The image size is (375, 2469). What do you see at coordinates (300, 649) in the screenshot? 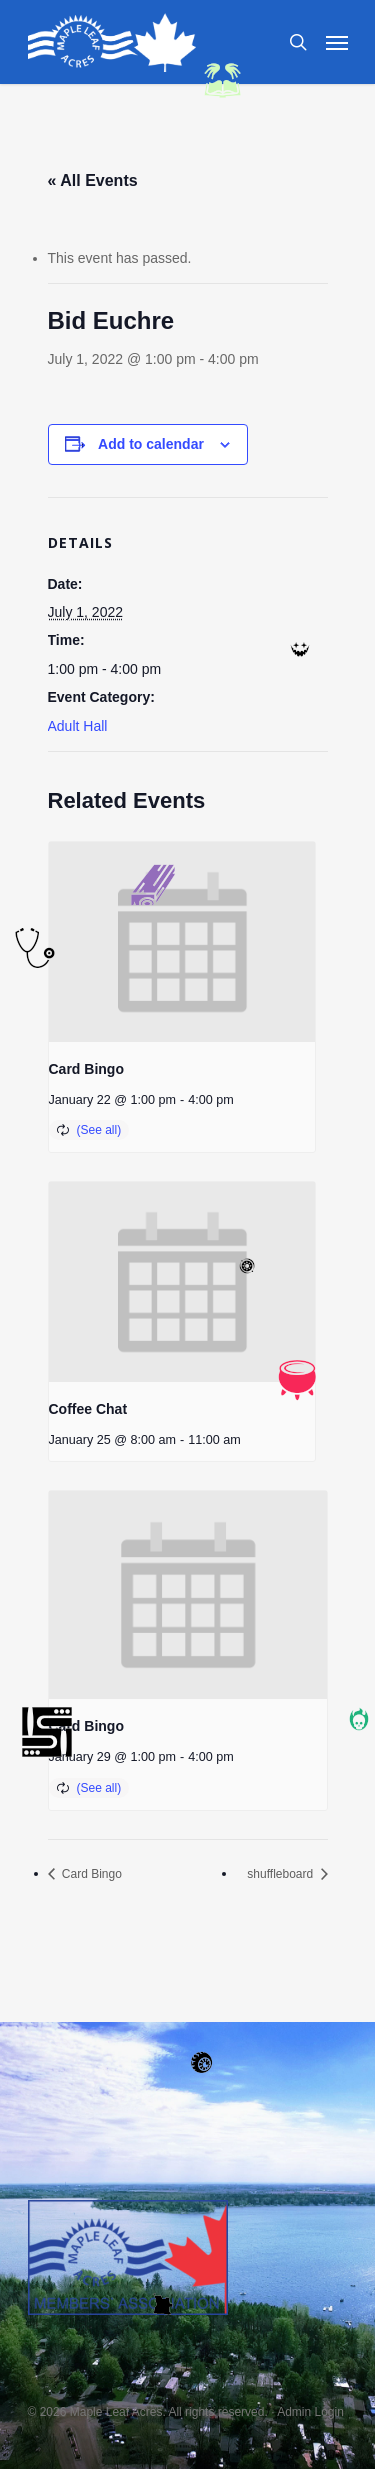
I see `indicates a delighted or excited mood` at bounding box center [300, 649].